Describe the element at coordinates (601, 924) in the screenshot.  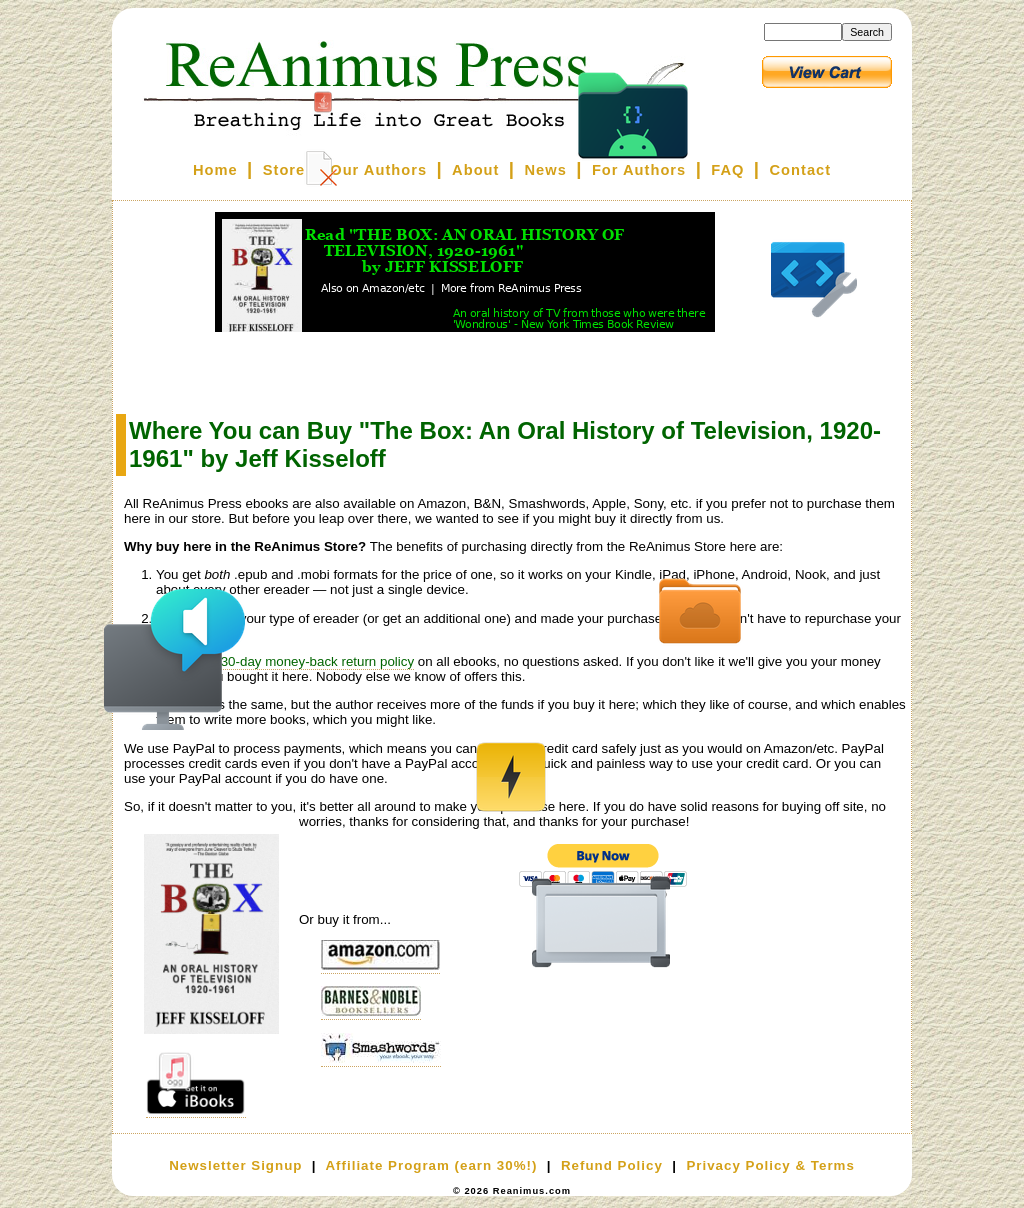
I see `access device settings` at that location.